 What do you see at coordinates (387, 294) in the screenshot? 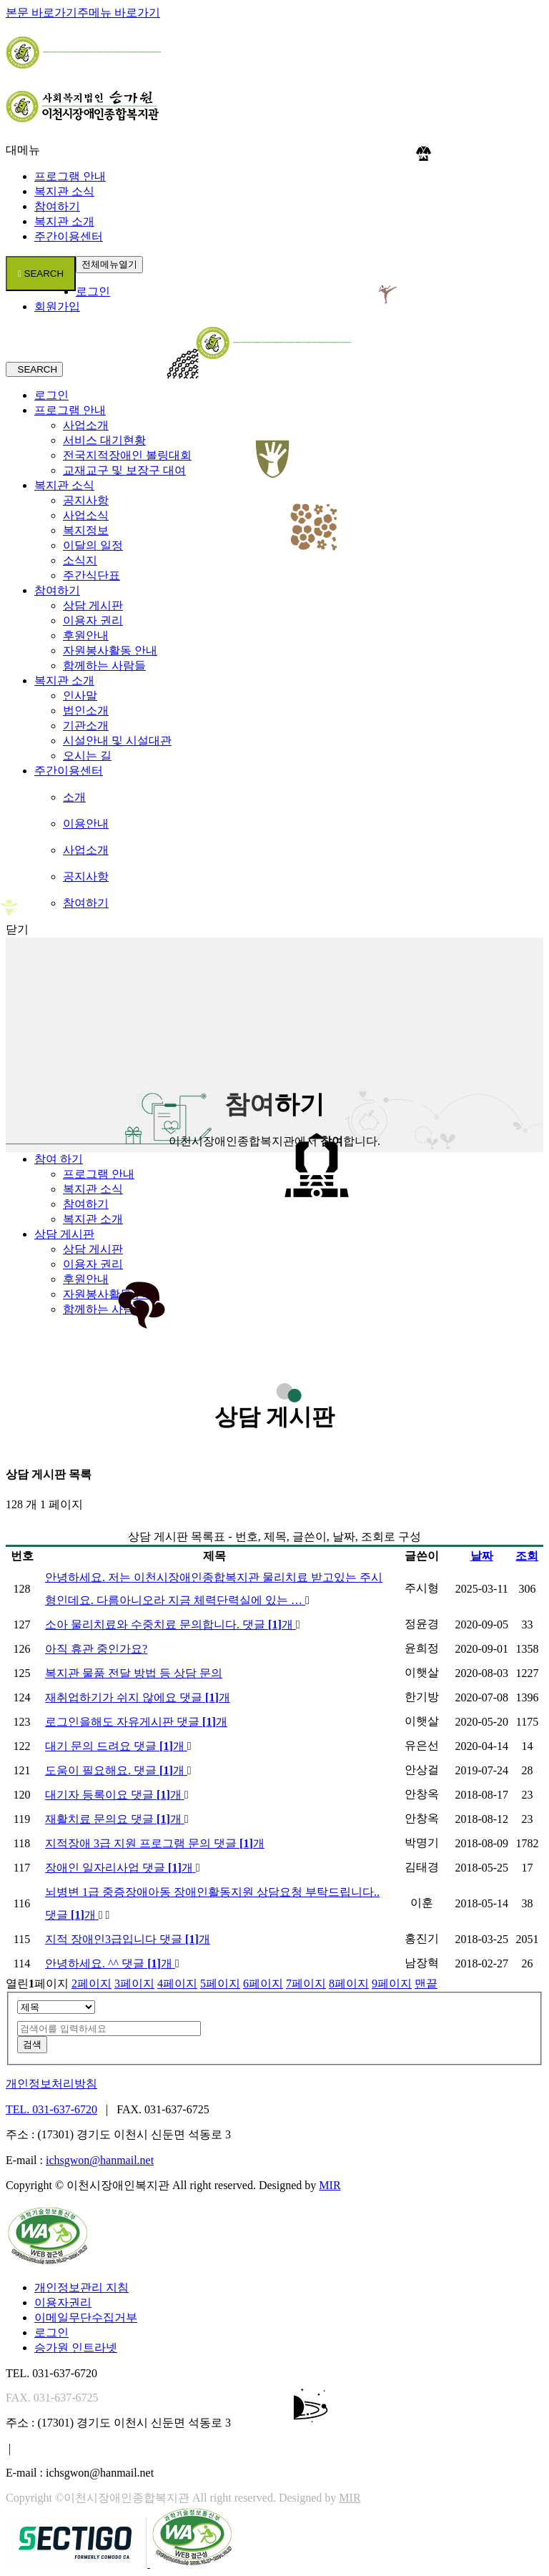
I see `access martial arts or combat training` at bounding box center [387, 294].